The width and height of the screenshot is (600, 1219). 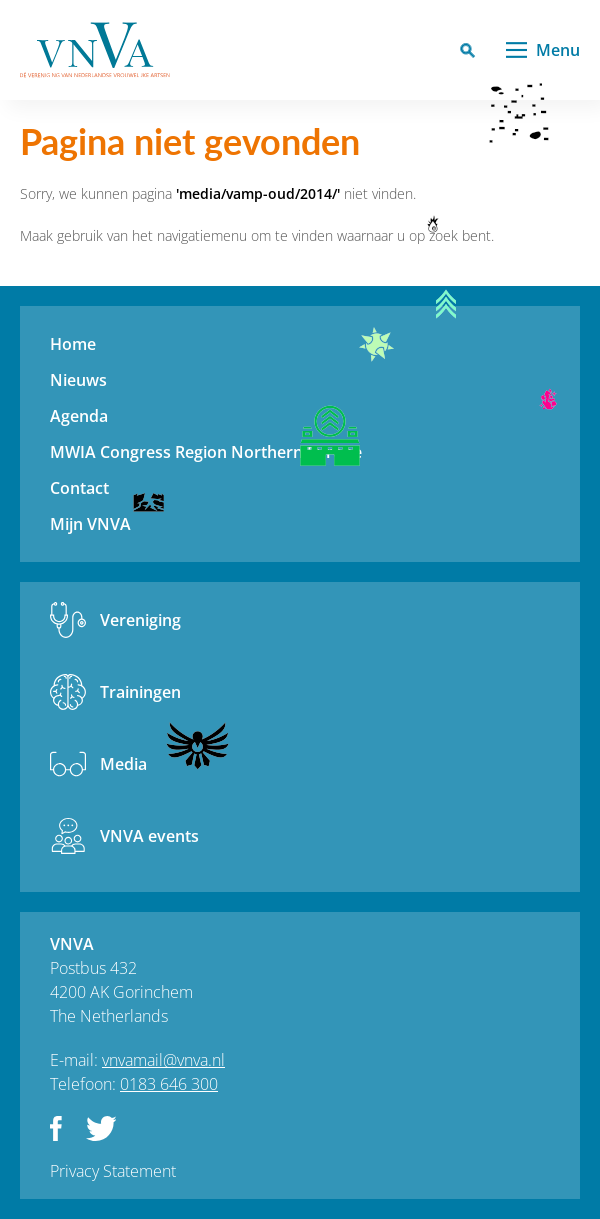 I want to click on collect ore or mining resources, so click(x=548, y=399).